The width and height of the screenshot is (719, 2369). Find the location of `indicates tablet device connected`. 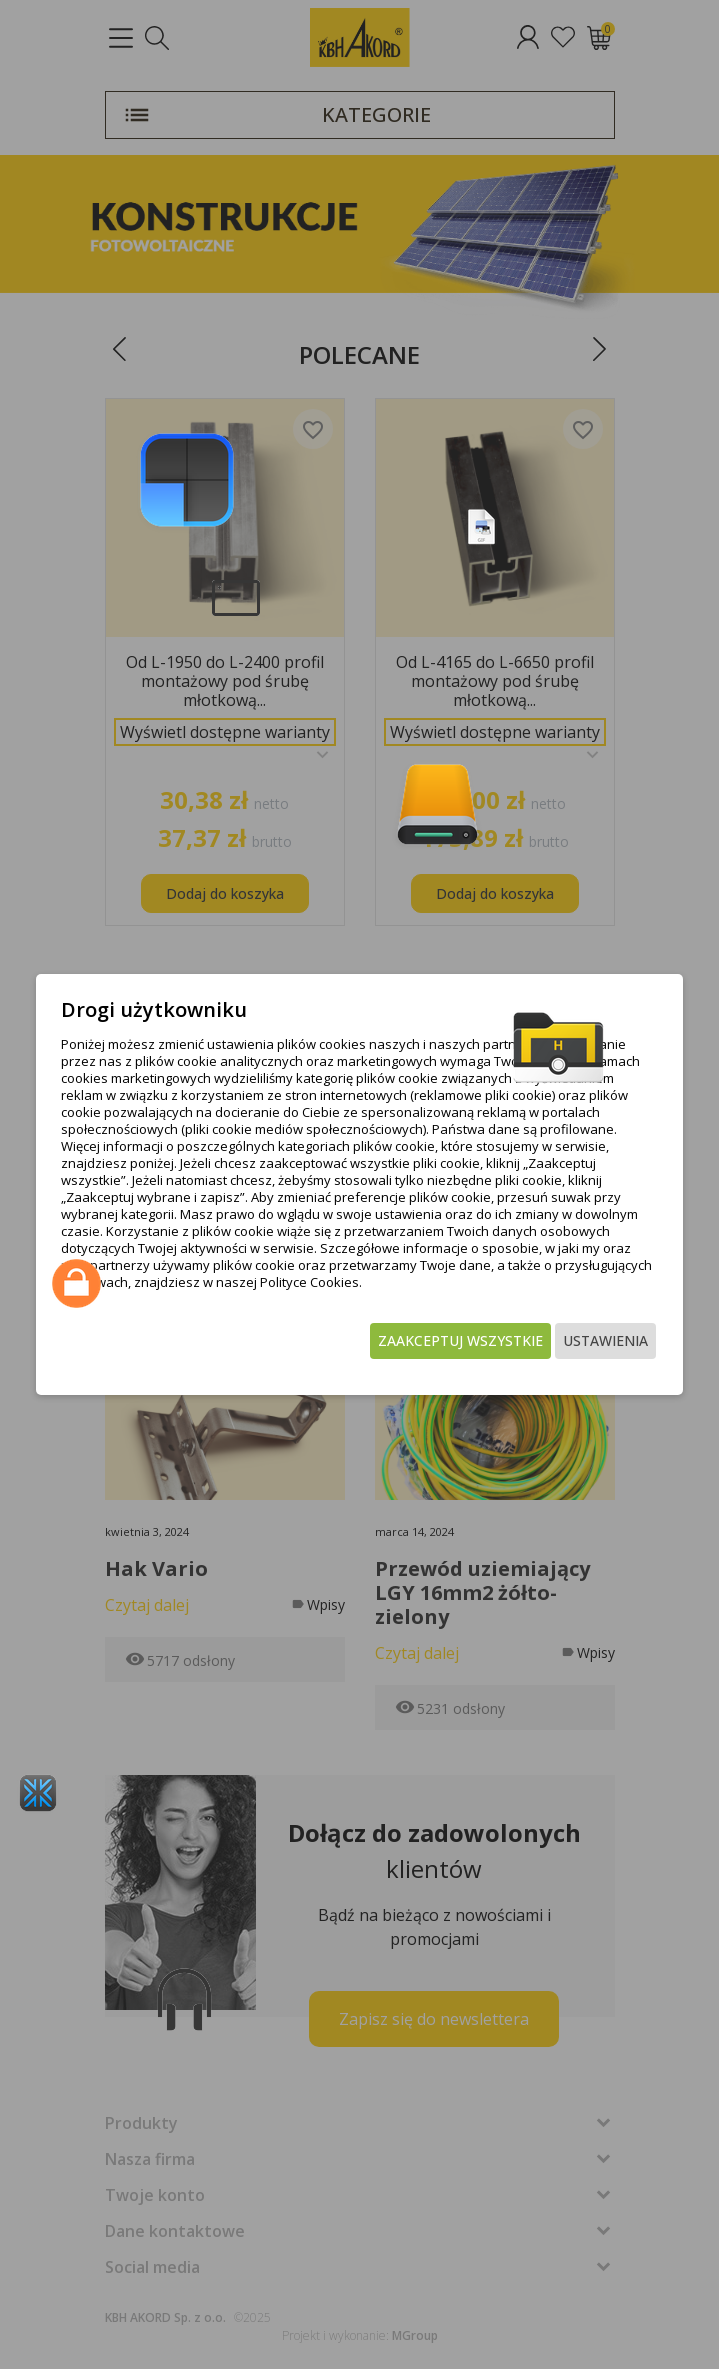

indicates tablet device connected is located at coordinates (236, 598).